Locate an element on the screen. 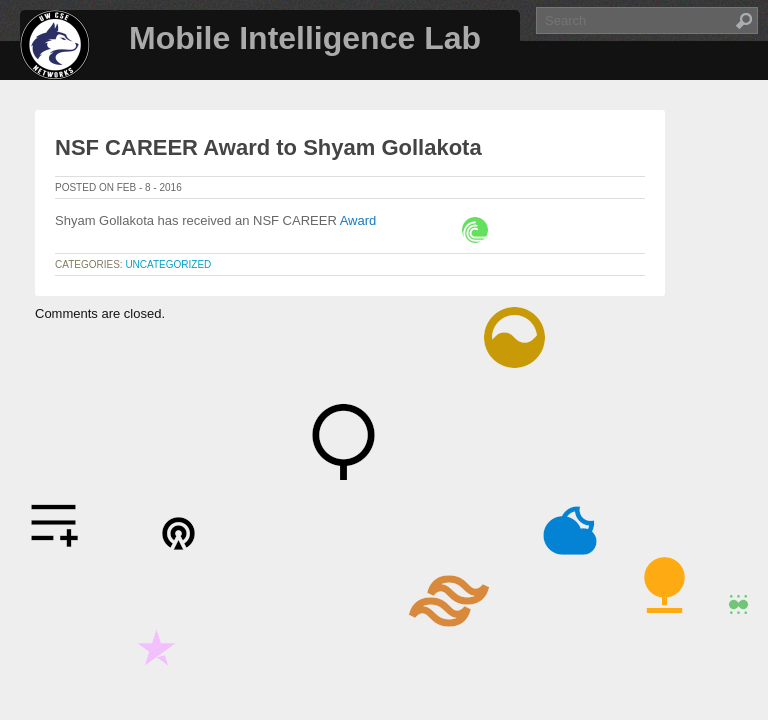 The height and width of the screenshot is (720, 768). tailwind css framework logo is located at coordinates (449, 601).